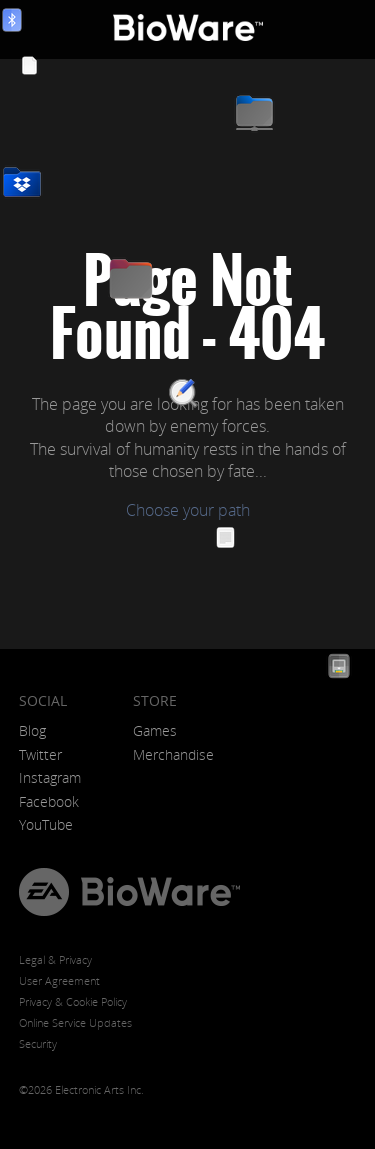  I want to click on an empty or blank file with no content, so click(29, 65).